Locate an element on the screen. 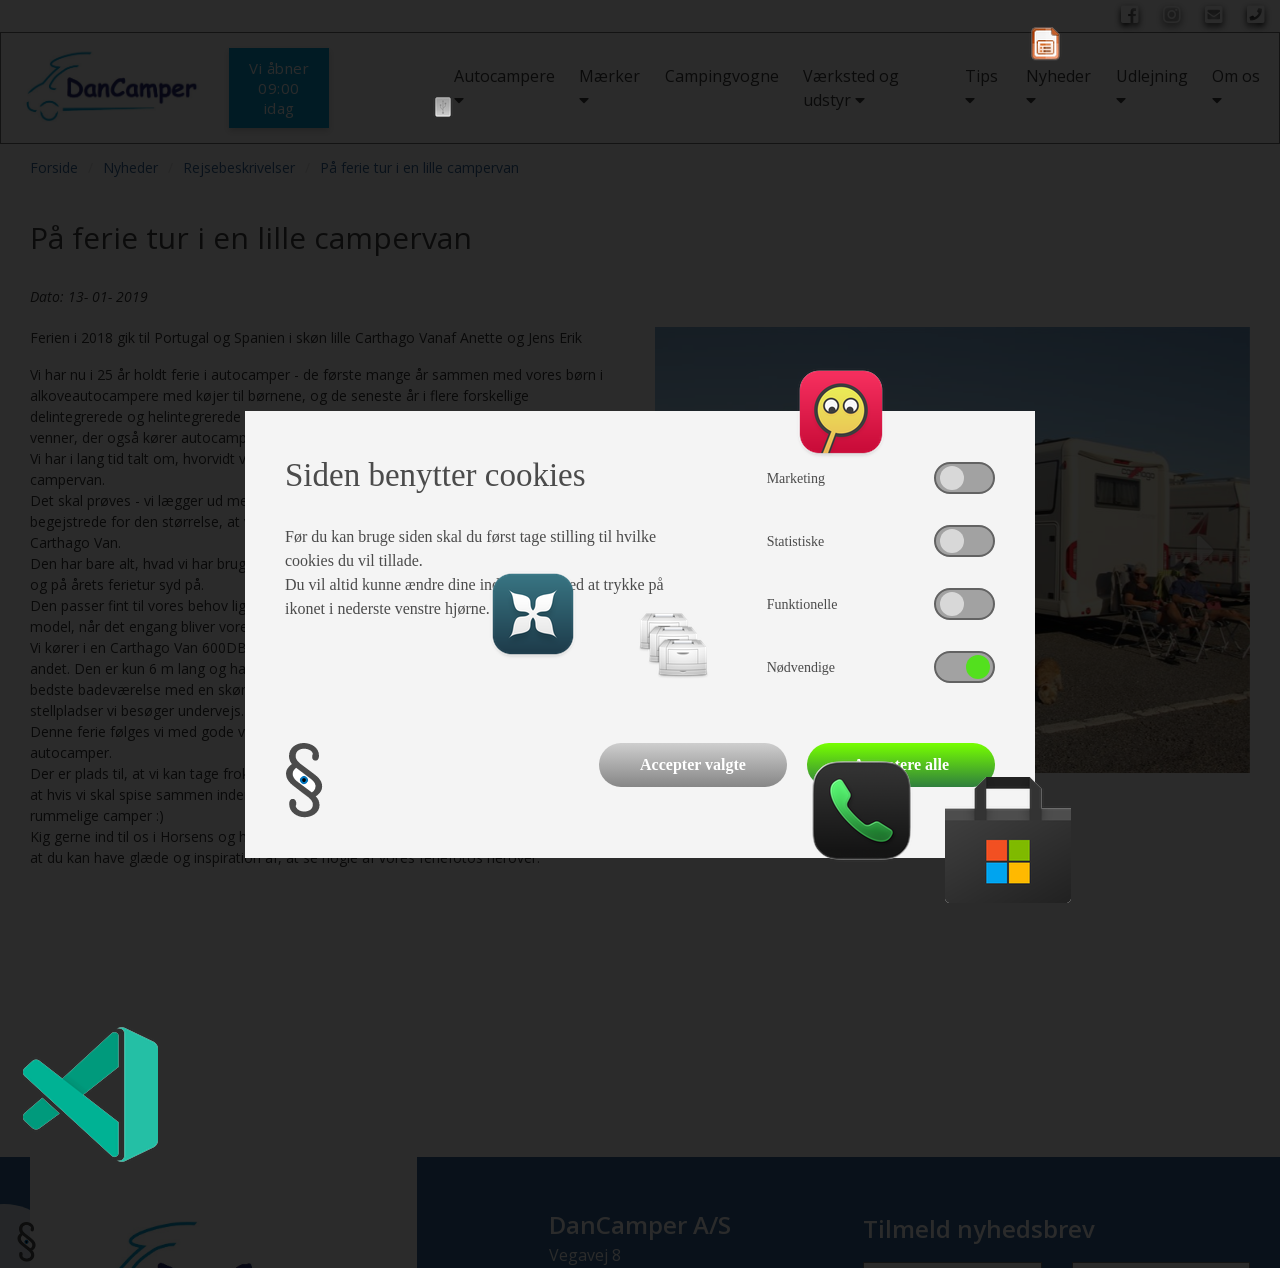 The height and width of the screenshot is (1268, 1280). launch i2pd anonymous network router is located at coordinates (841, 412).